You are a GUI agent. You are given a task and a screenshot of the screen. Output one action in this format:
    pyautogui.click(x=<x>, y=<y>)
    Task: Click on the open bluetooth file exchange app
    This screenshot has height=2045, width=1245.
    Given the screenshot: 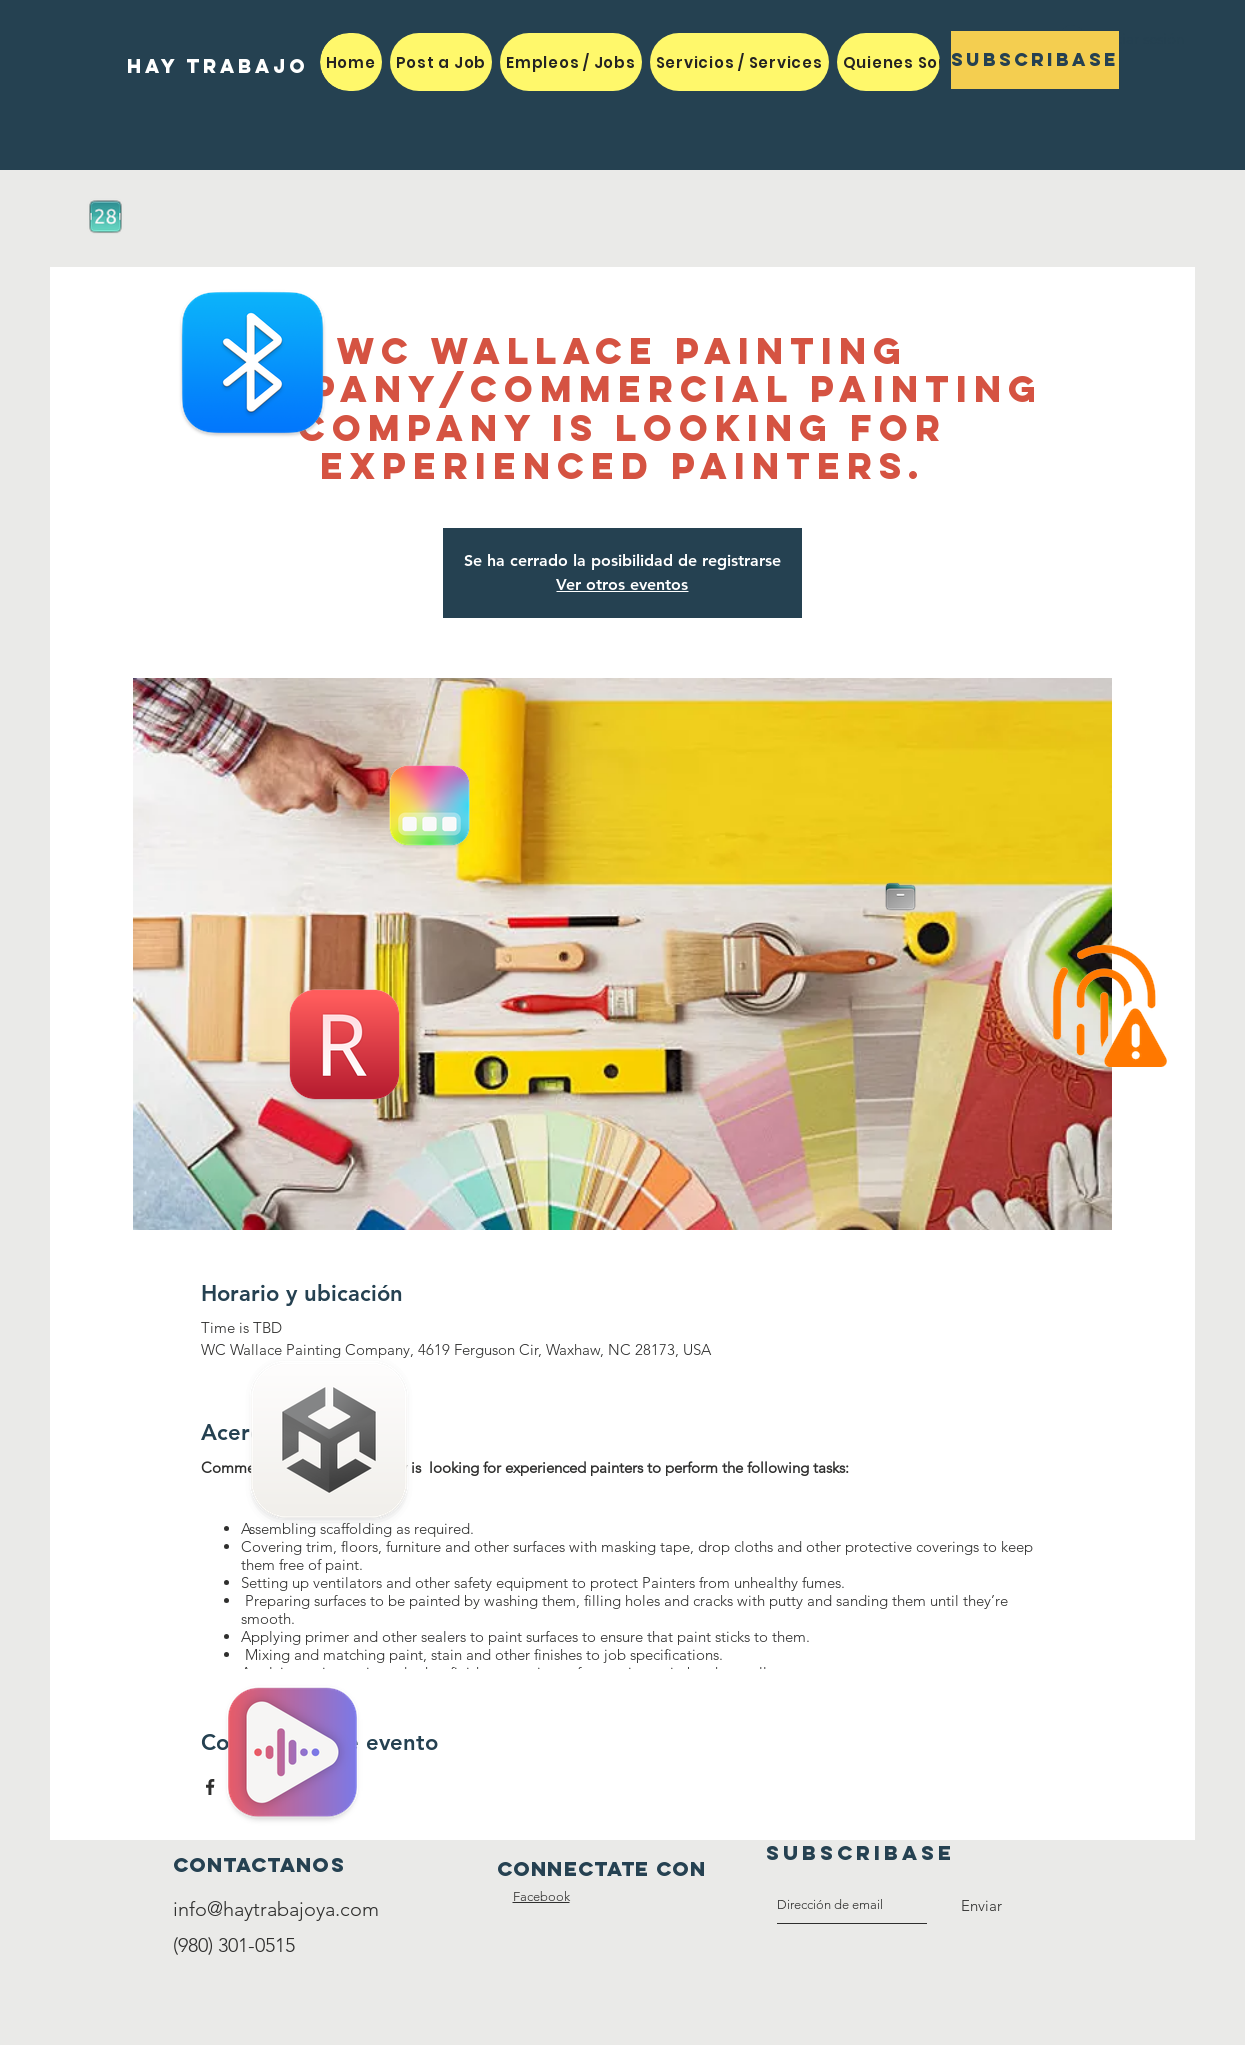 What is the action you would take?
    pyautogui.click(x=252, y=362)
    